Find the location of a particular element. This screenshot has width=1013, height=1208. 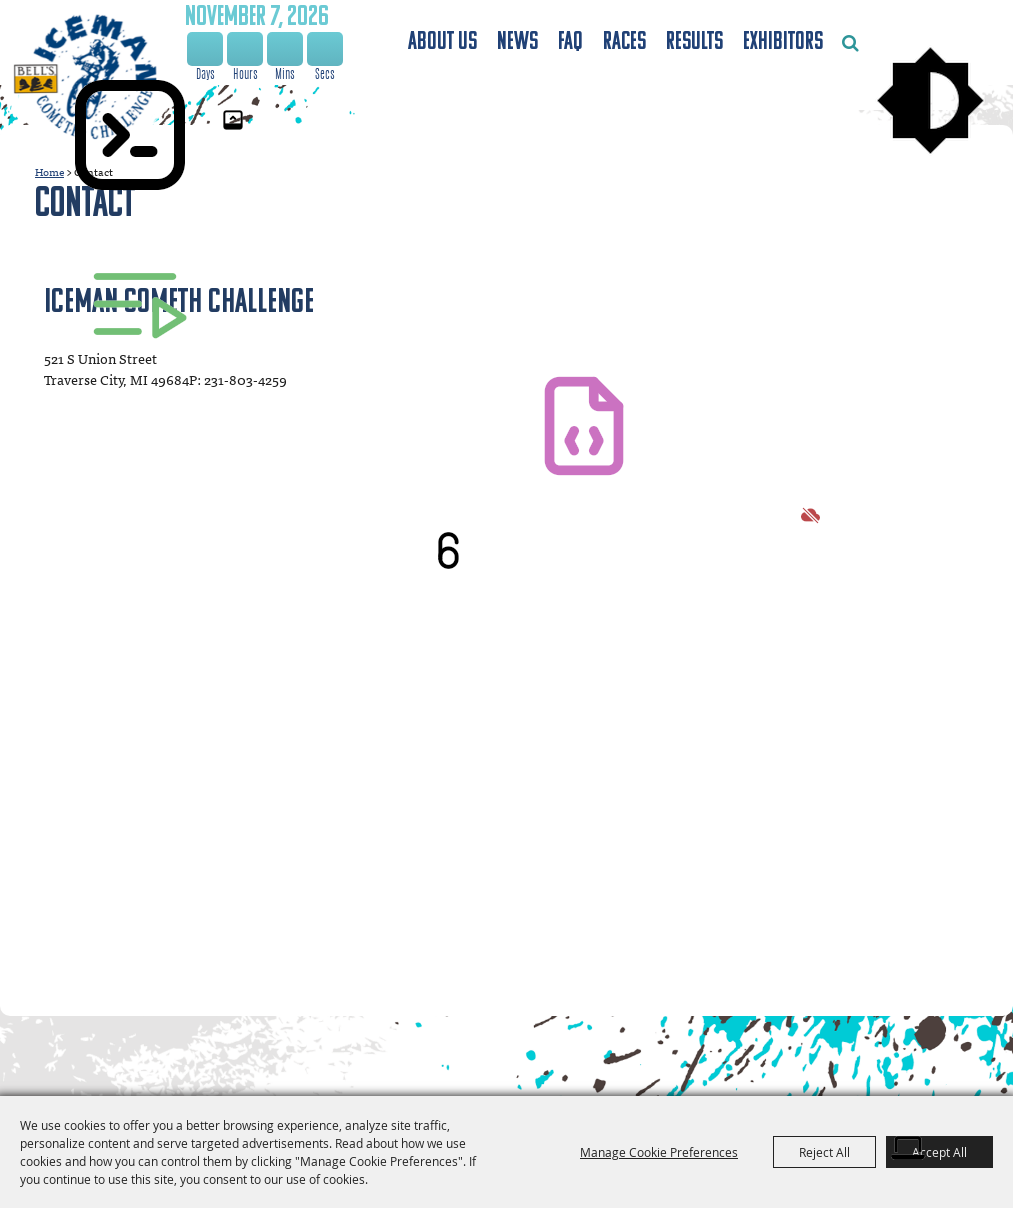

tabler icons brand logo is located at coordinates (130, 135).